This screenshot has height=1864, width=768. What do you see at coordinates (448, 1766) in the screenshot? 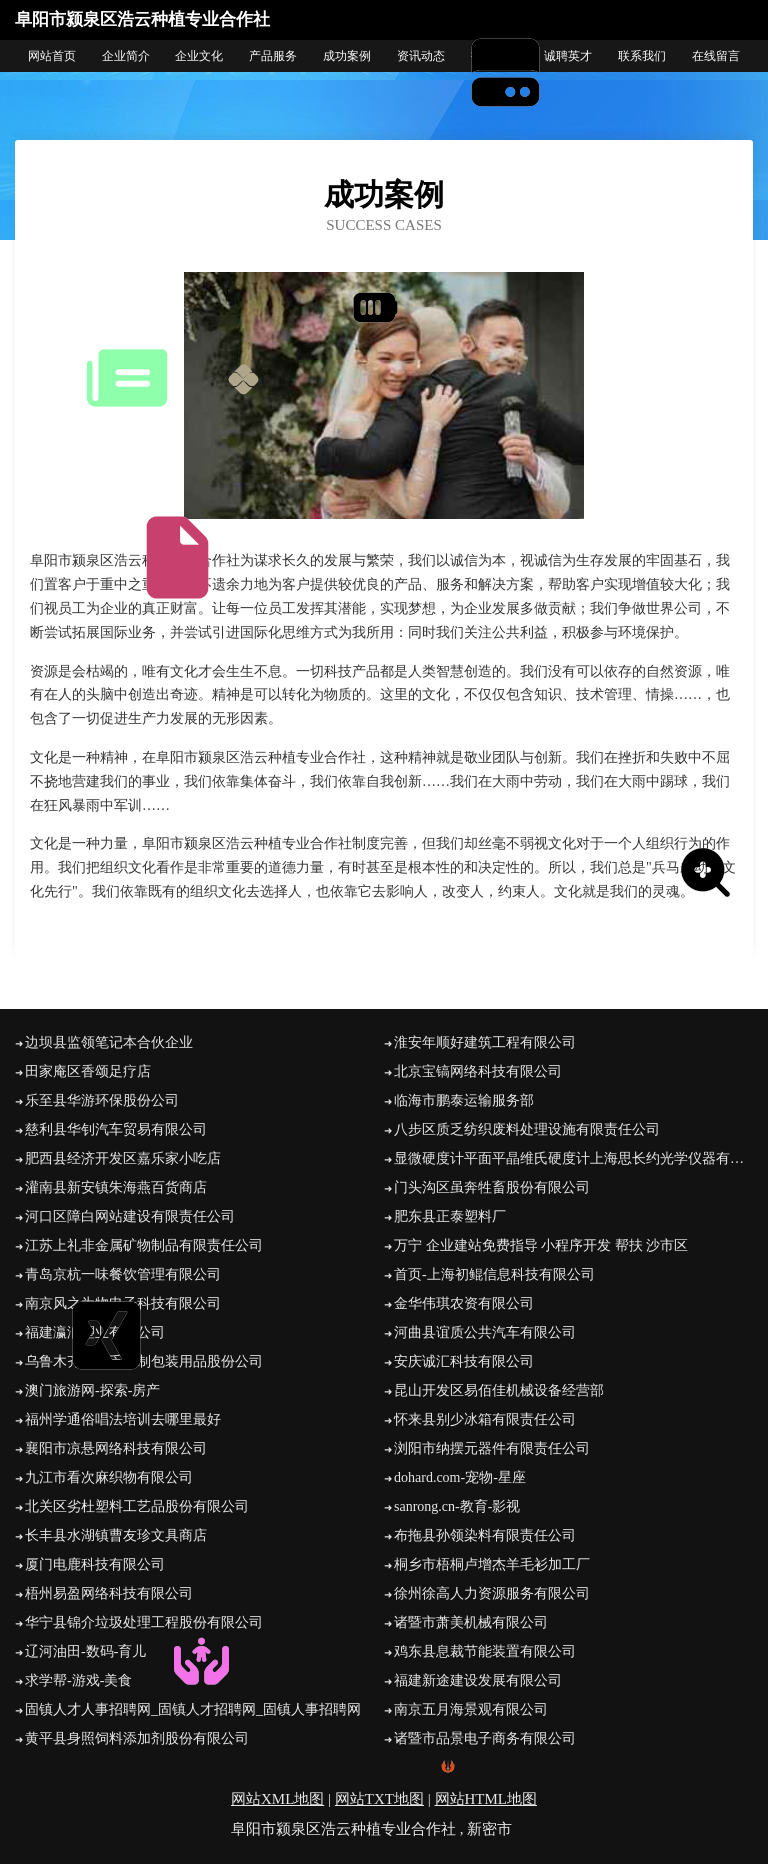
I see `jedi order logo from star wars` at bounding box center [448, 1766].